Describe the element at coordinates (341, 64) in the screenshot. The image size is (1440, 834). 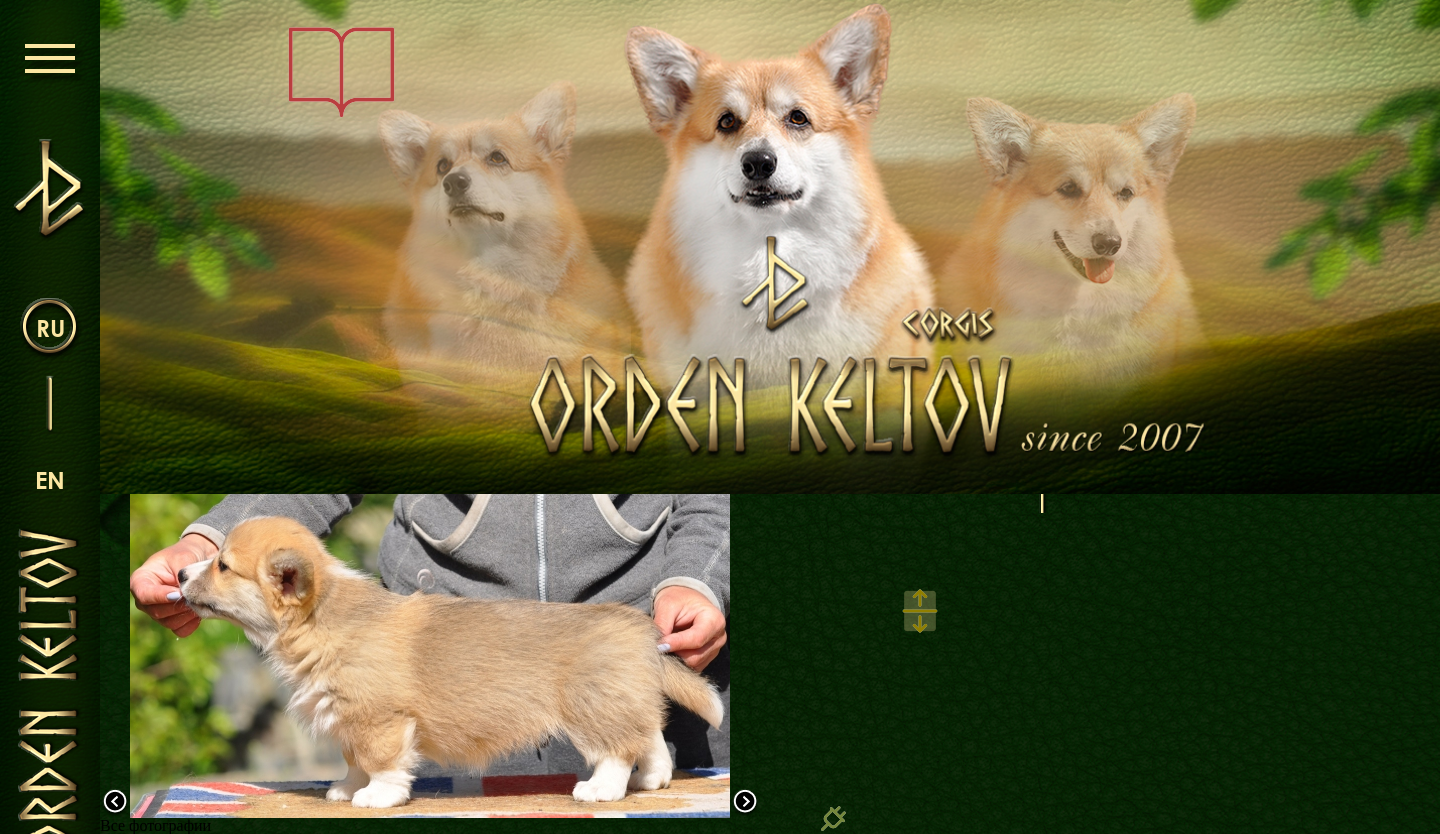
I see `open reading mode or e-reader` at that location.